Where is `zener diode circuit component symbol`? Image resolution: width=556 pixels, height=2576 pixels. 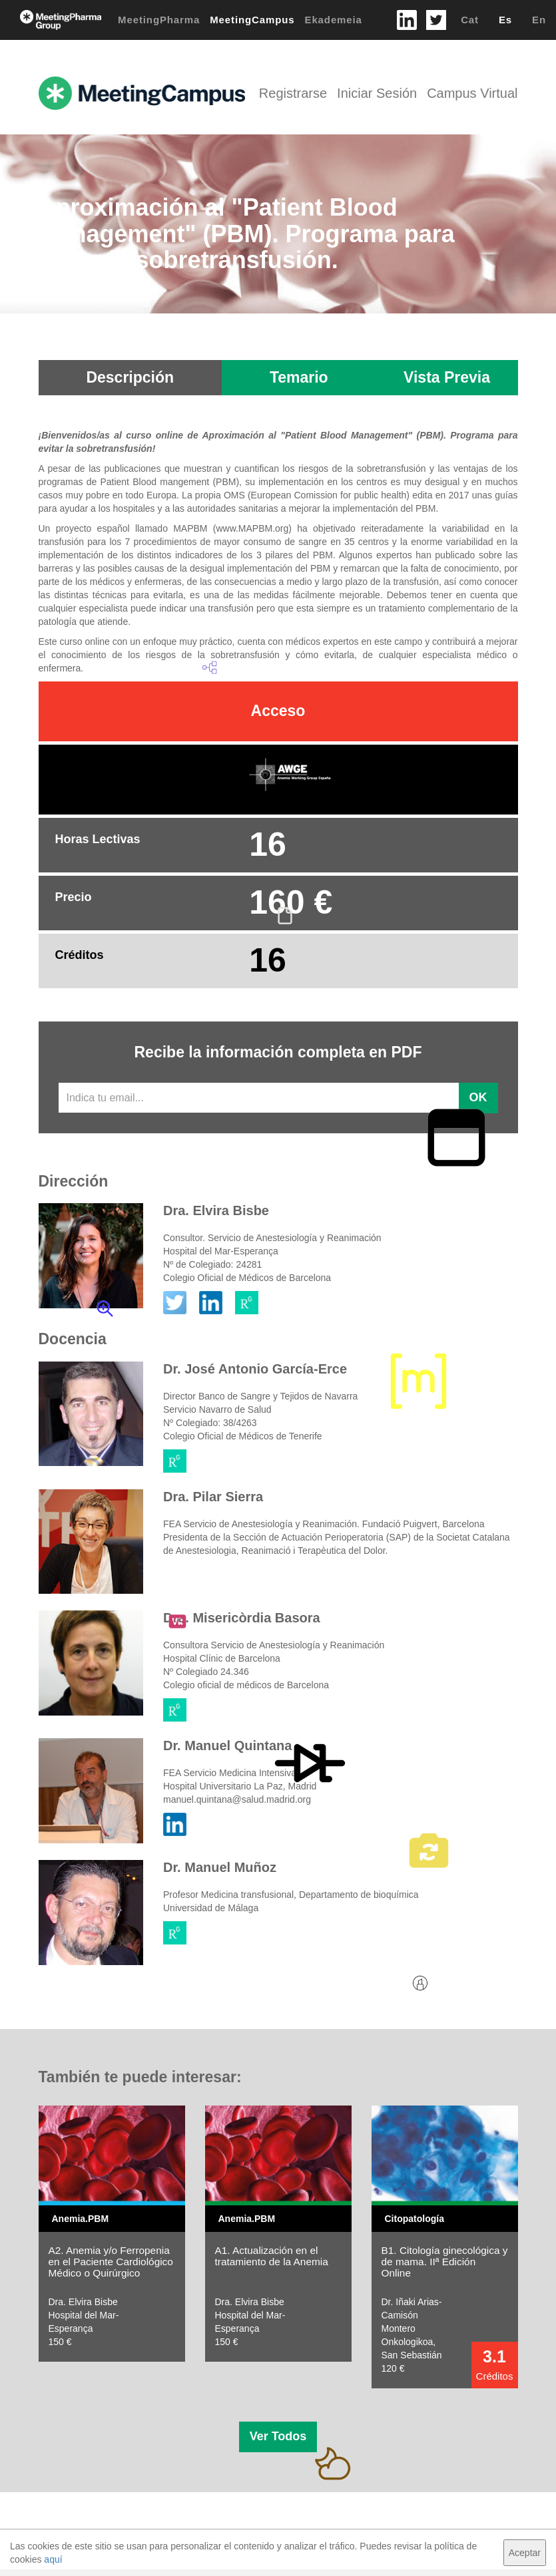
zener diode circuit component symbol is located at coordinates (310, 1763).